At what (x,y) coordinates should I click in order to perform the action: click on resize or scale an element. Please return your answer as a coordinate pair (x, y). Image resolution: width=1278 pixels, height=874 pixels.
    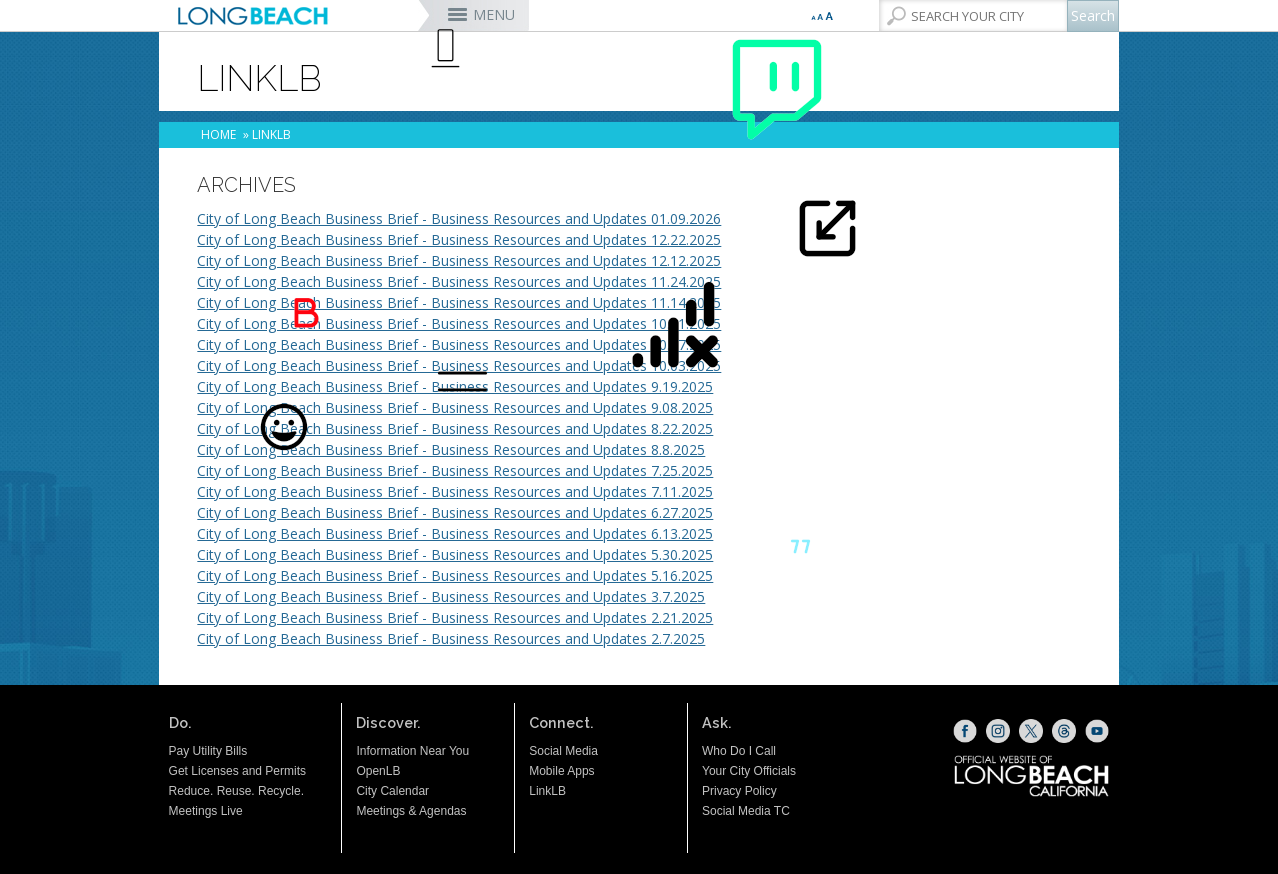
    Looking at the image, I should click on (827, 228).